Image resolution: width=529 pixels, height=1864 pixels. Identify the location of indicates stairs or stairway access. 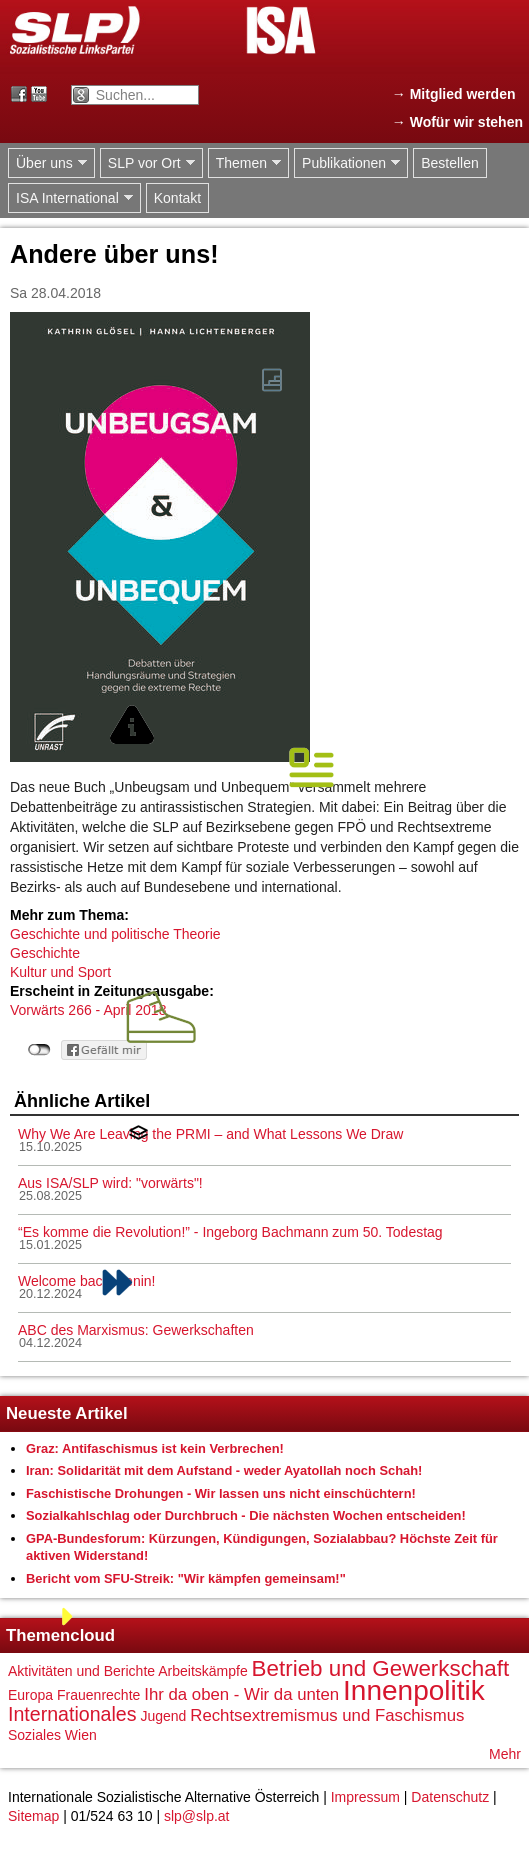
(272, 380).